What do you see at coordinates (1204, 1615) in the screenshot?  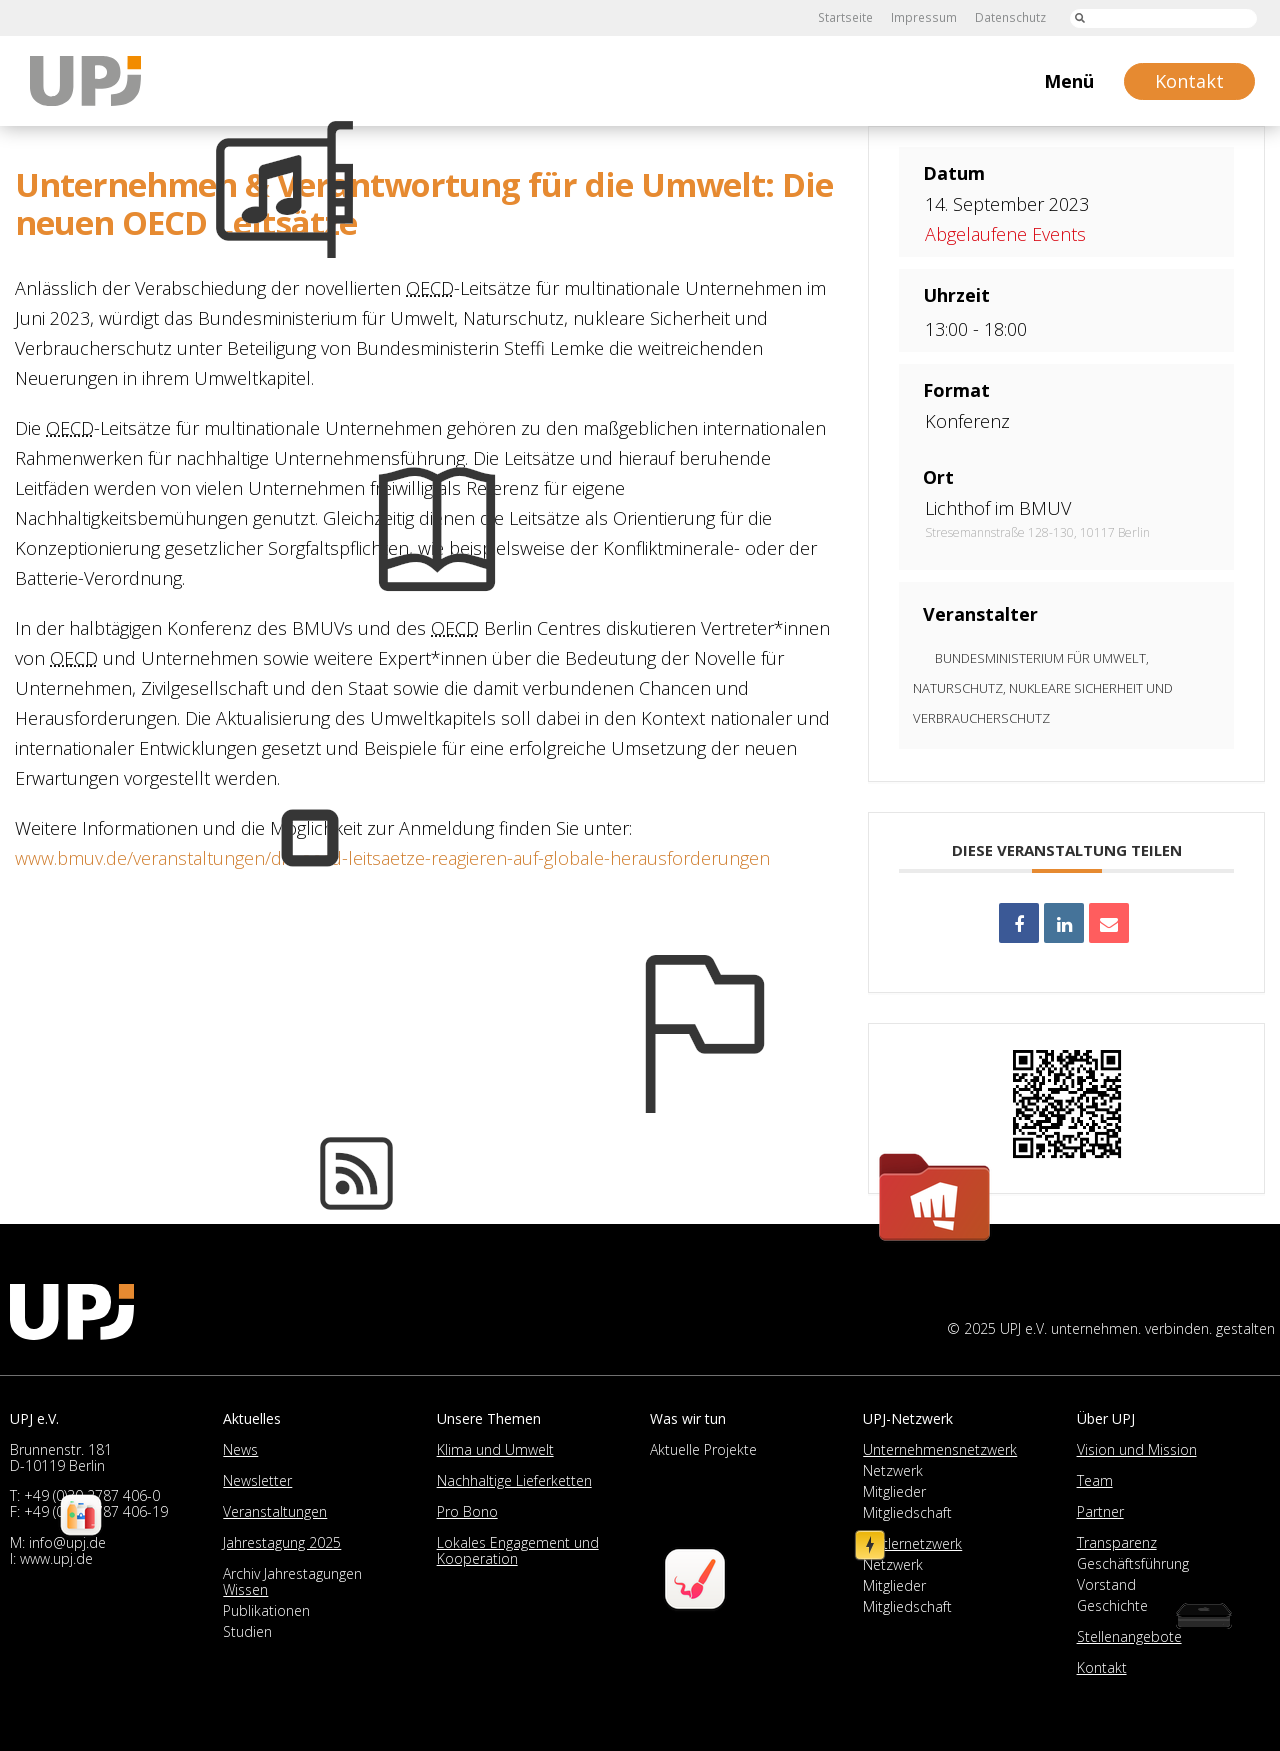 I see `access time capsule backup drive in sidebar` at bounding box center [1204, 1615].